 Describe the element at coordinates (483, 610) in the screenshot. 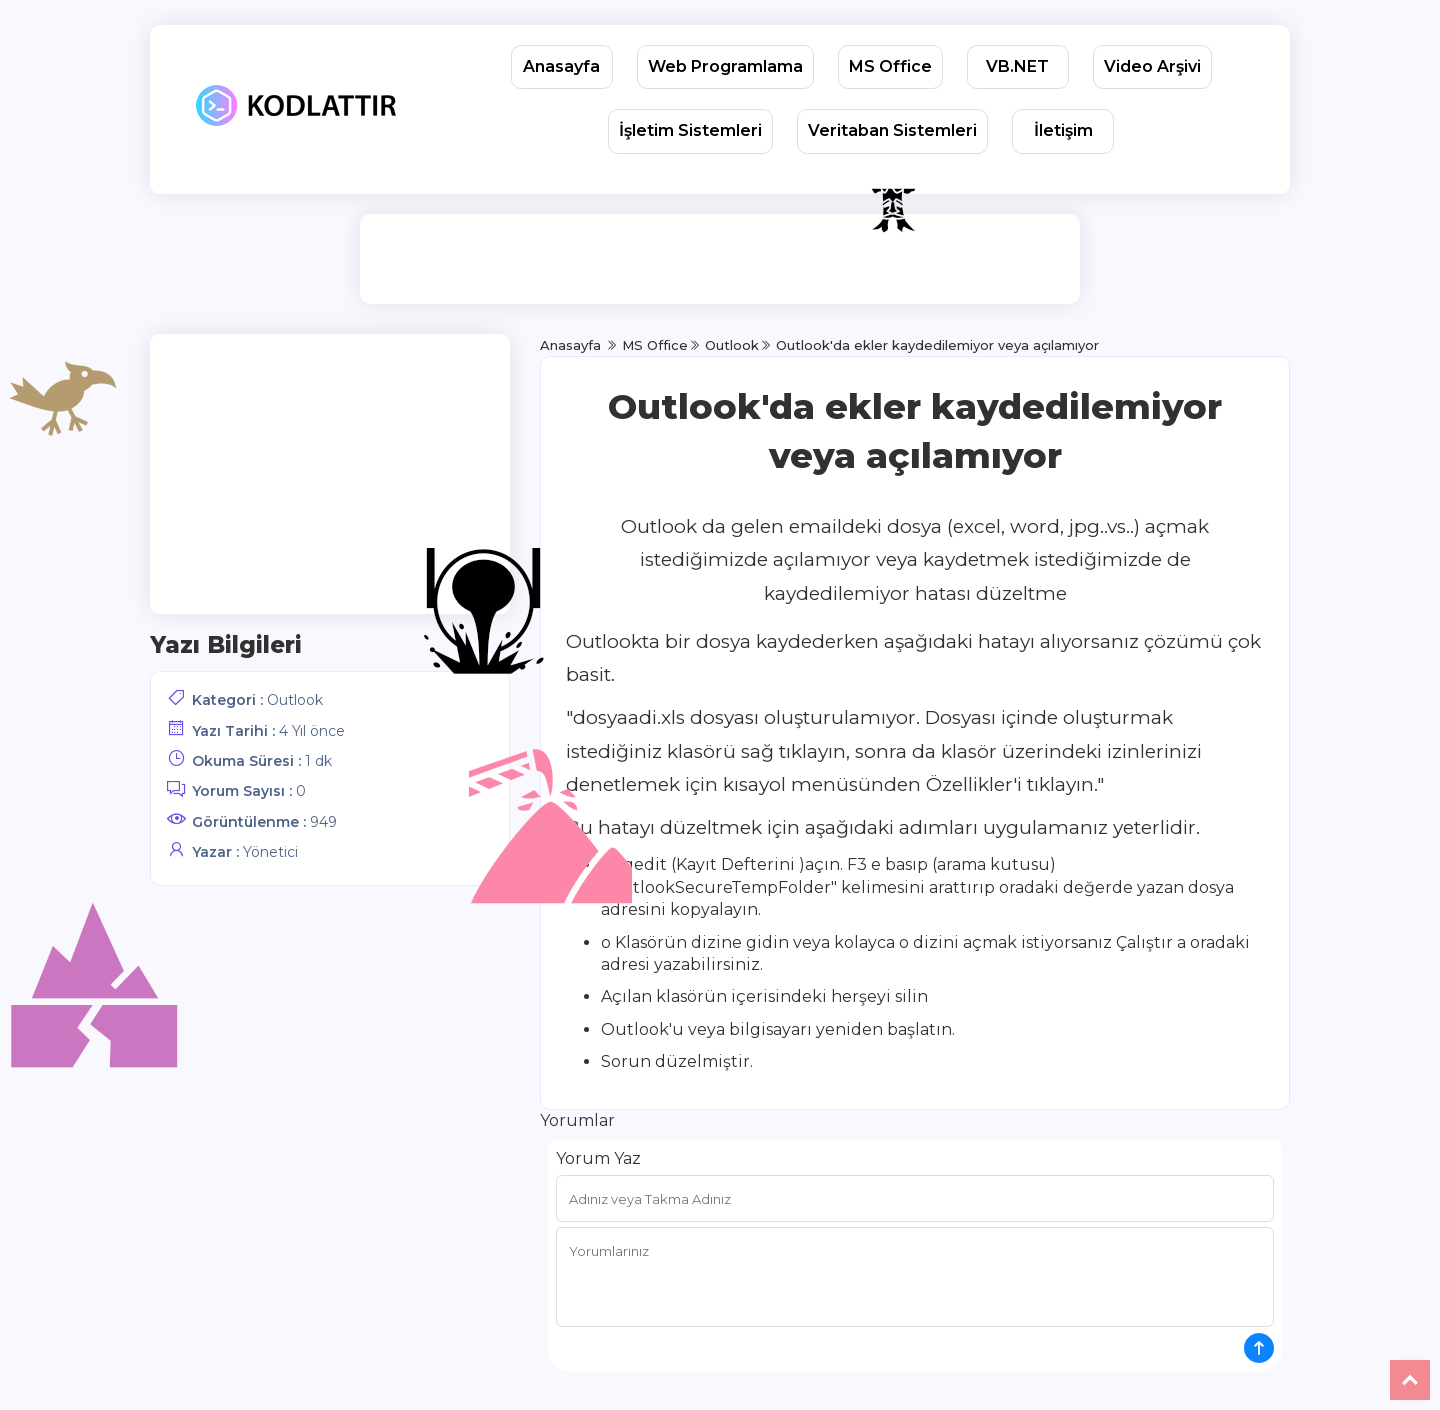

I see `smelting or metalworking process in progress` at that location.